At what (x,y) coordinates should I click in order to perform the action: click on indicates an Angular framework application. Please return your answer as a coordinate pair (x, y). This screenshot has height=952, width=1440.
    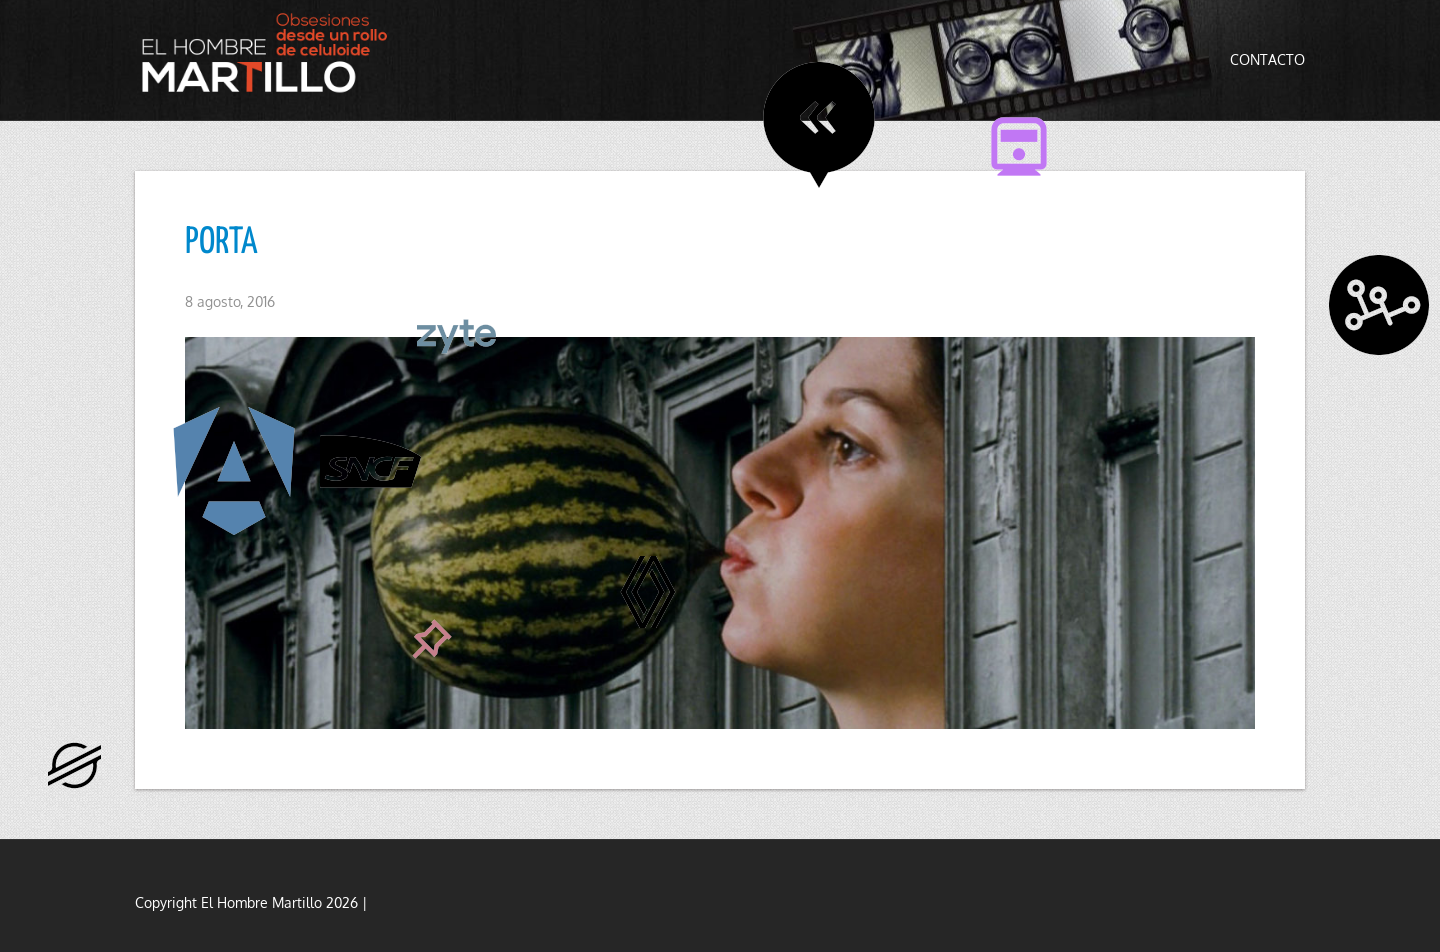
    Looking at the image, I should click on (234, 471).